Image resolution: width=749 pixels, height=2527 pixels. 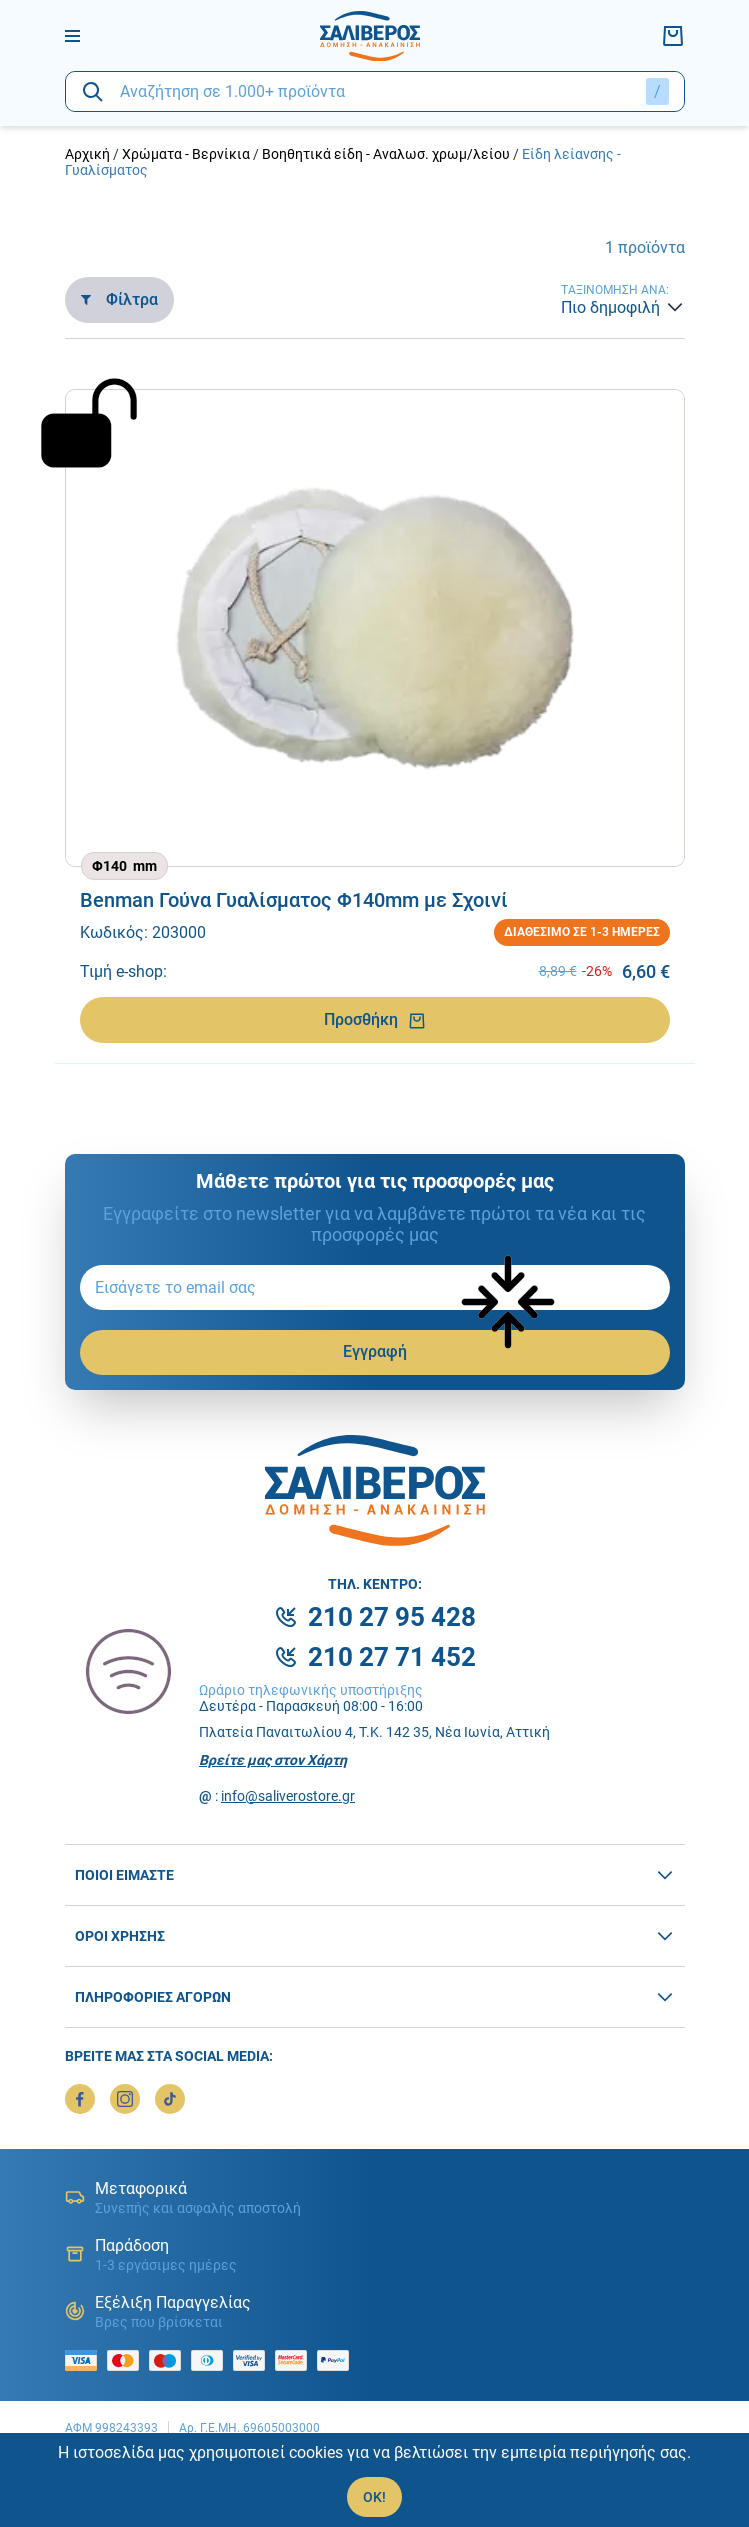 What do you see at coordinates (128, 1671) in the screenshot?
I see `open Spotify` at bounding box center [128, 1671].